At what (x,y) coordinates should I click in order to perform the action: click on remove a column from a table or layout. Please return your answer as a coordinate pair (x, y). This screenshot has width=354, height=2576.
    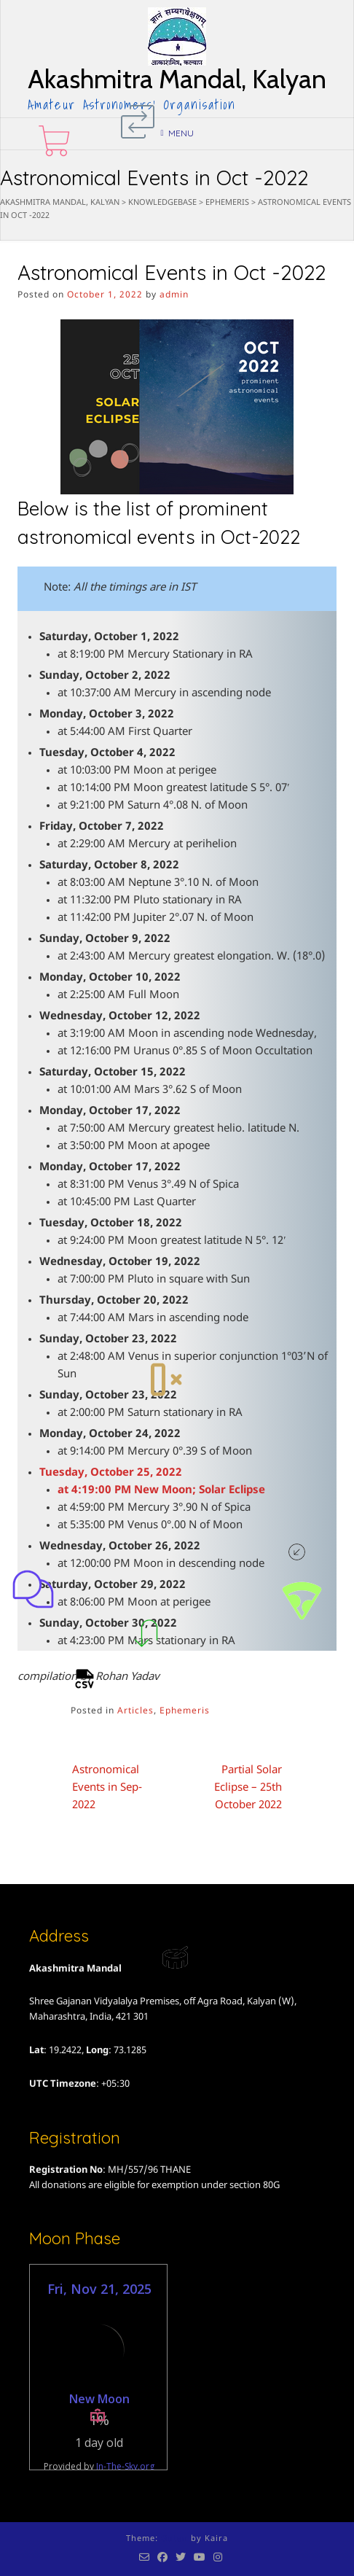
    Looking at the image, I should click on (165, 1380).